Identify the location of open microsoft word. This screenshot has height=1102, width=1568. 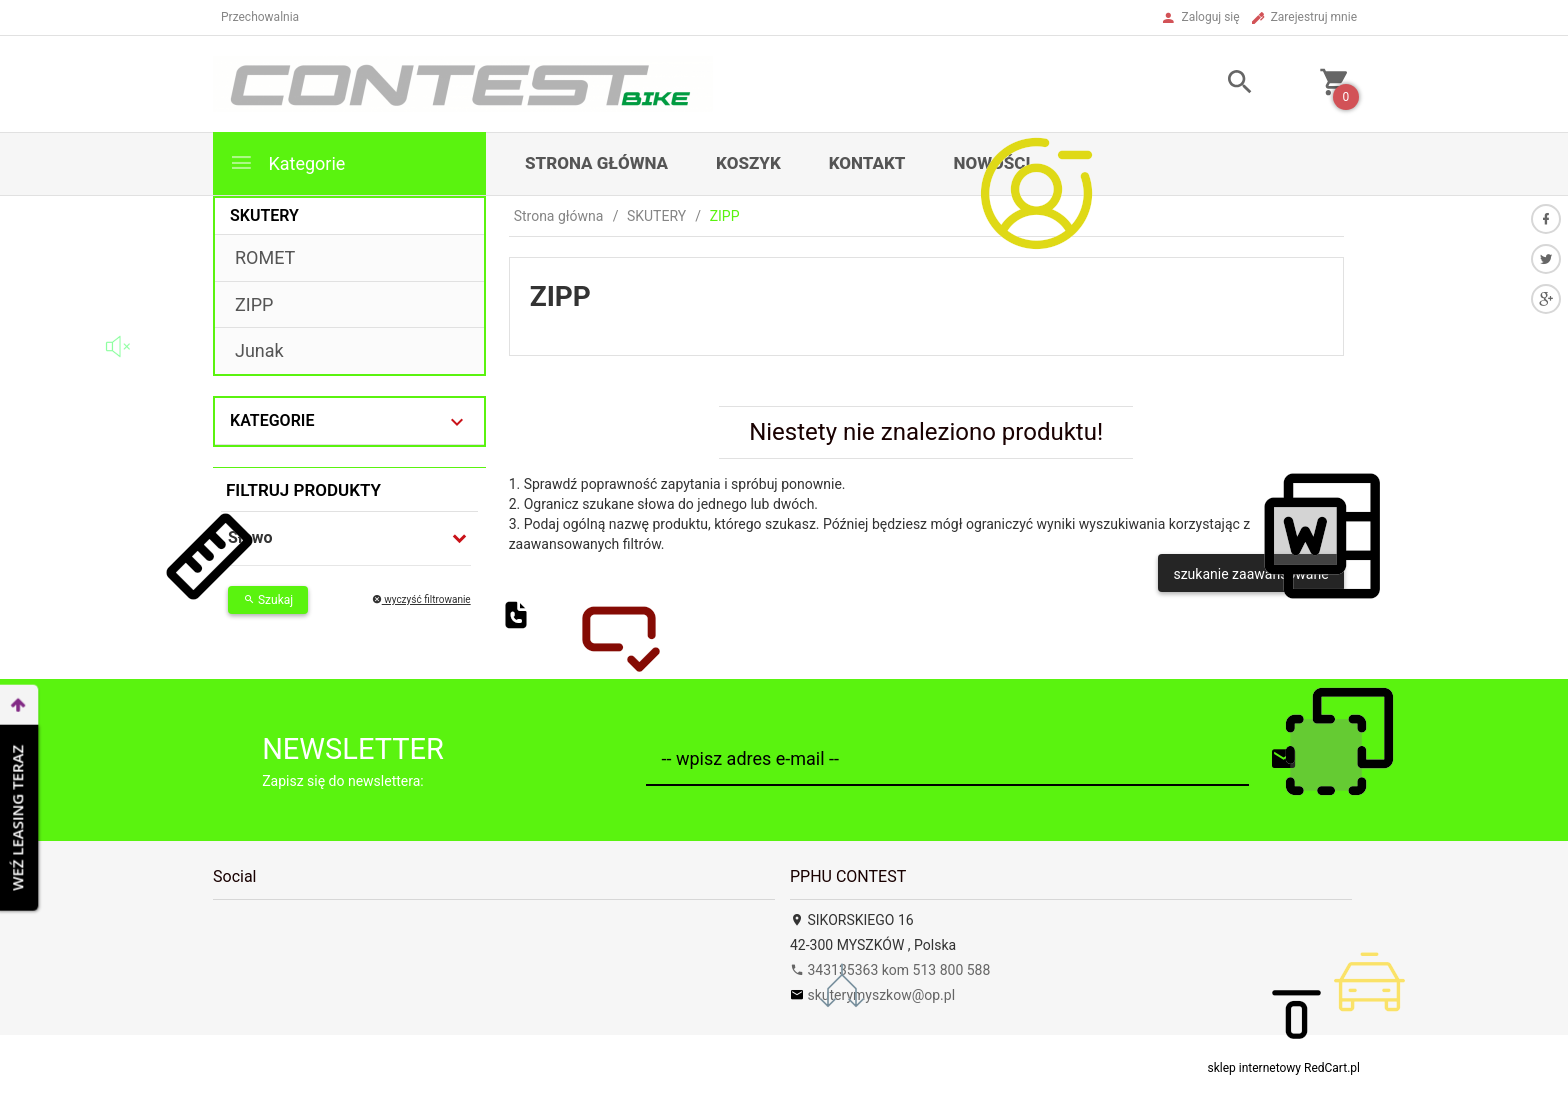
(1327, 536).